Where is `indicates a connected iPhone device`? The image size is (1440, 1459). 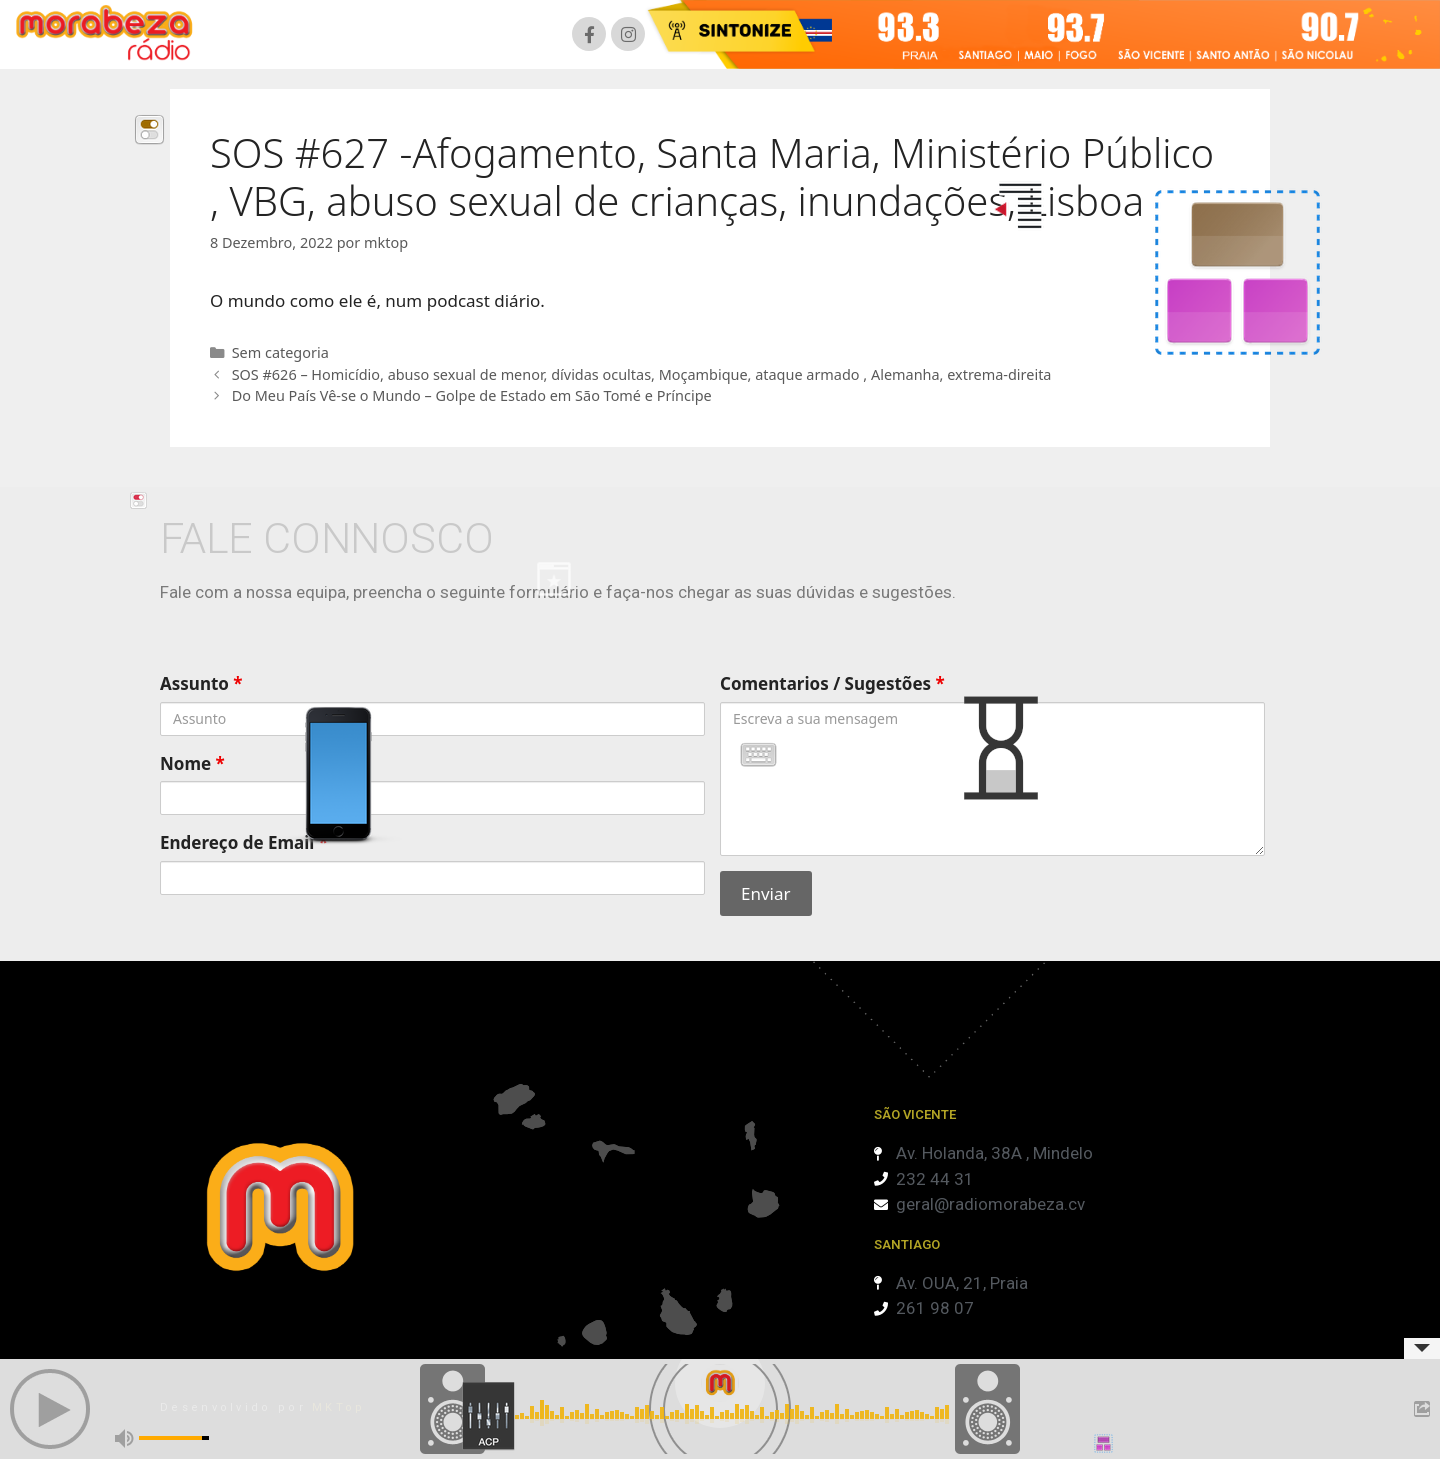 indicates a connected iPhone device is located at coordinates (338, 775).